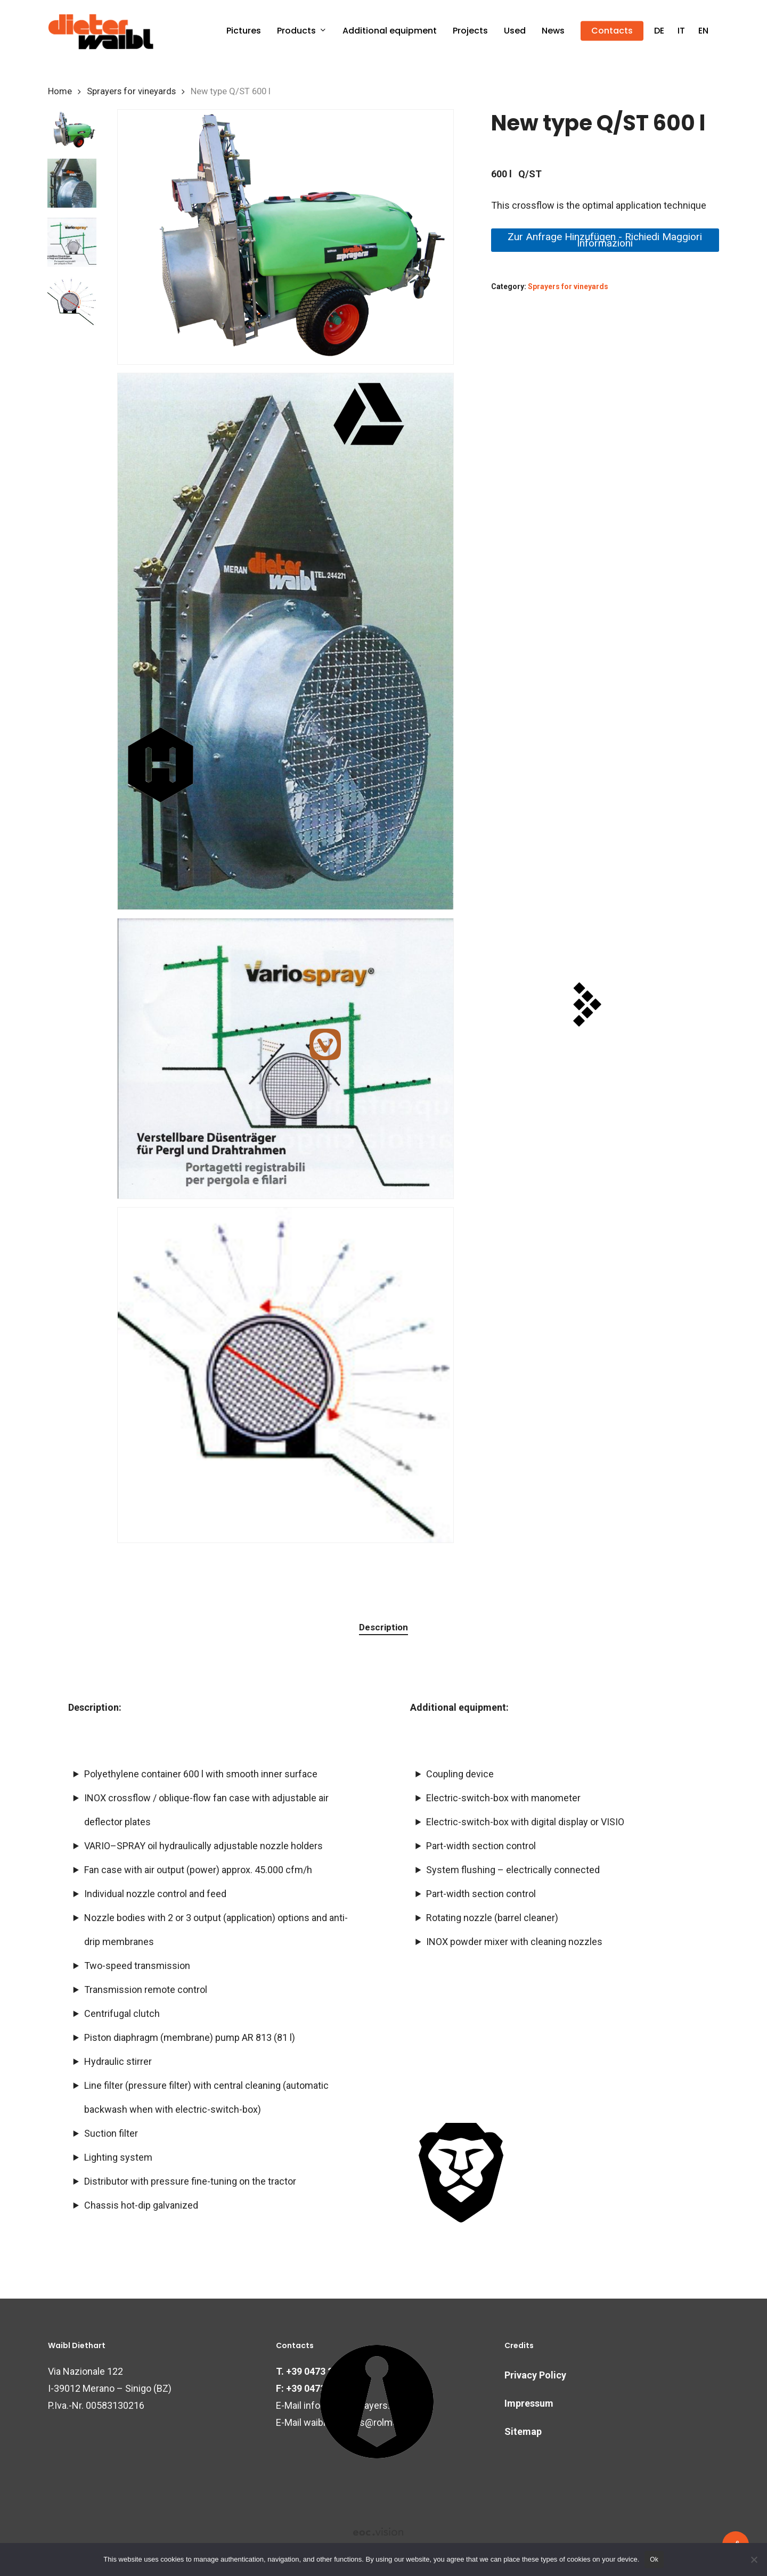 The width and height of the screenshot is (767, 2576). What do you see at coordinates (369, 414) in the screenshot?
I see `open Google Drive` at bounding box center [369, 414].